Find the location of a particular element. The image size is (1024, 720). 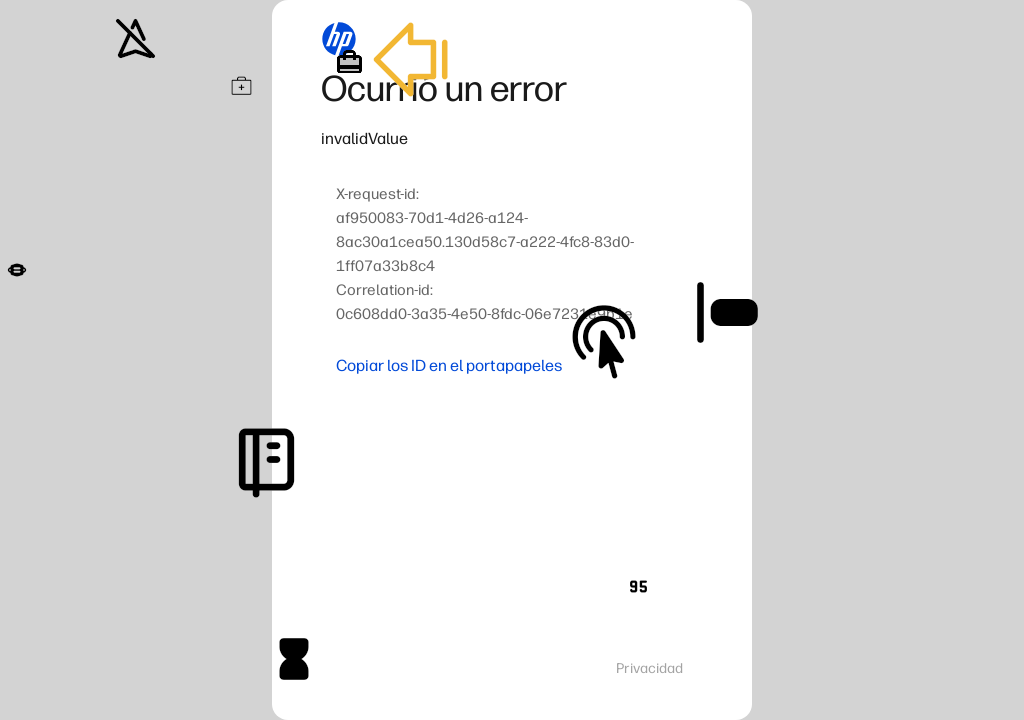

indicates loading or processing in progress is located at coordinates (294, 659).